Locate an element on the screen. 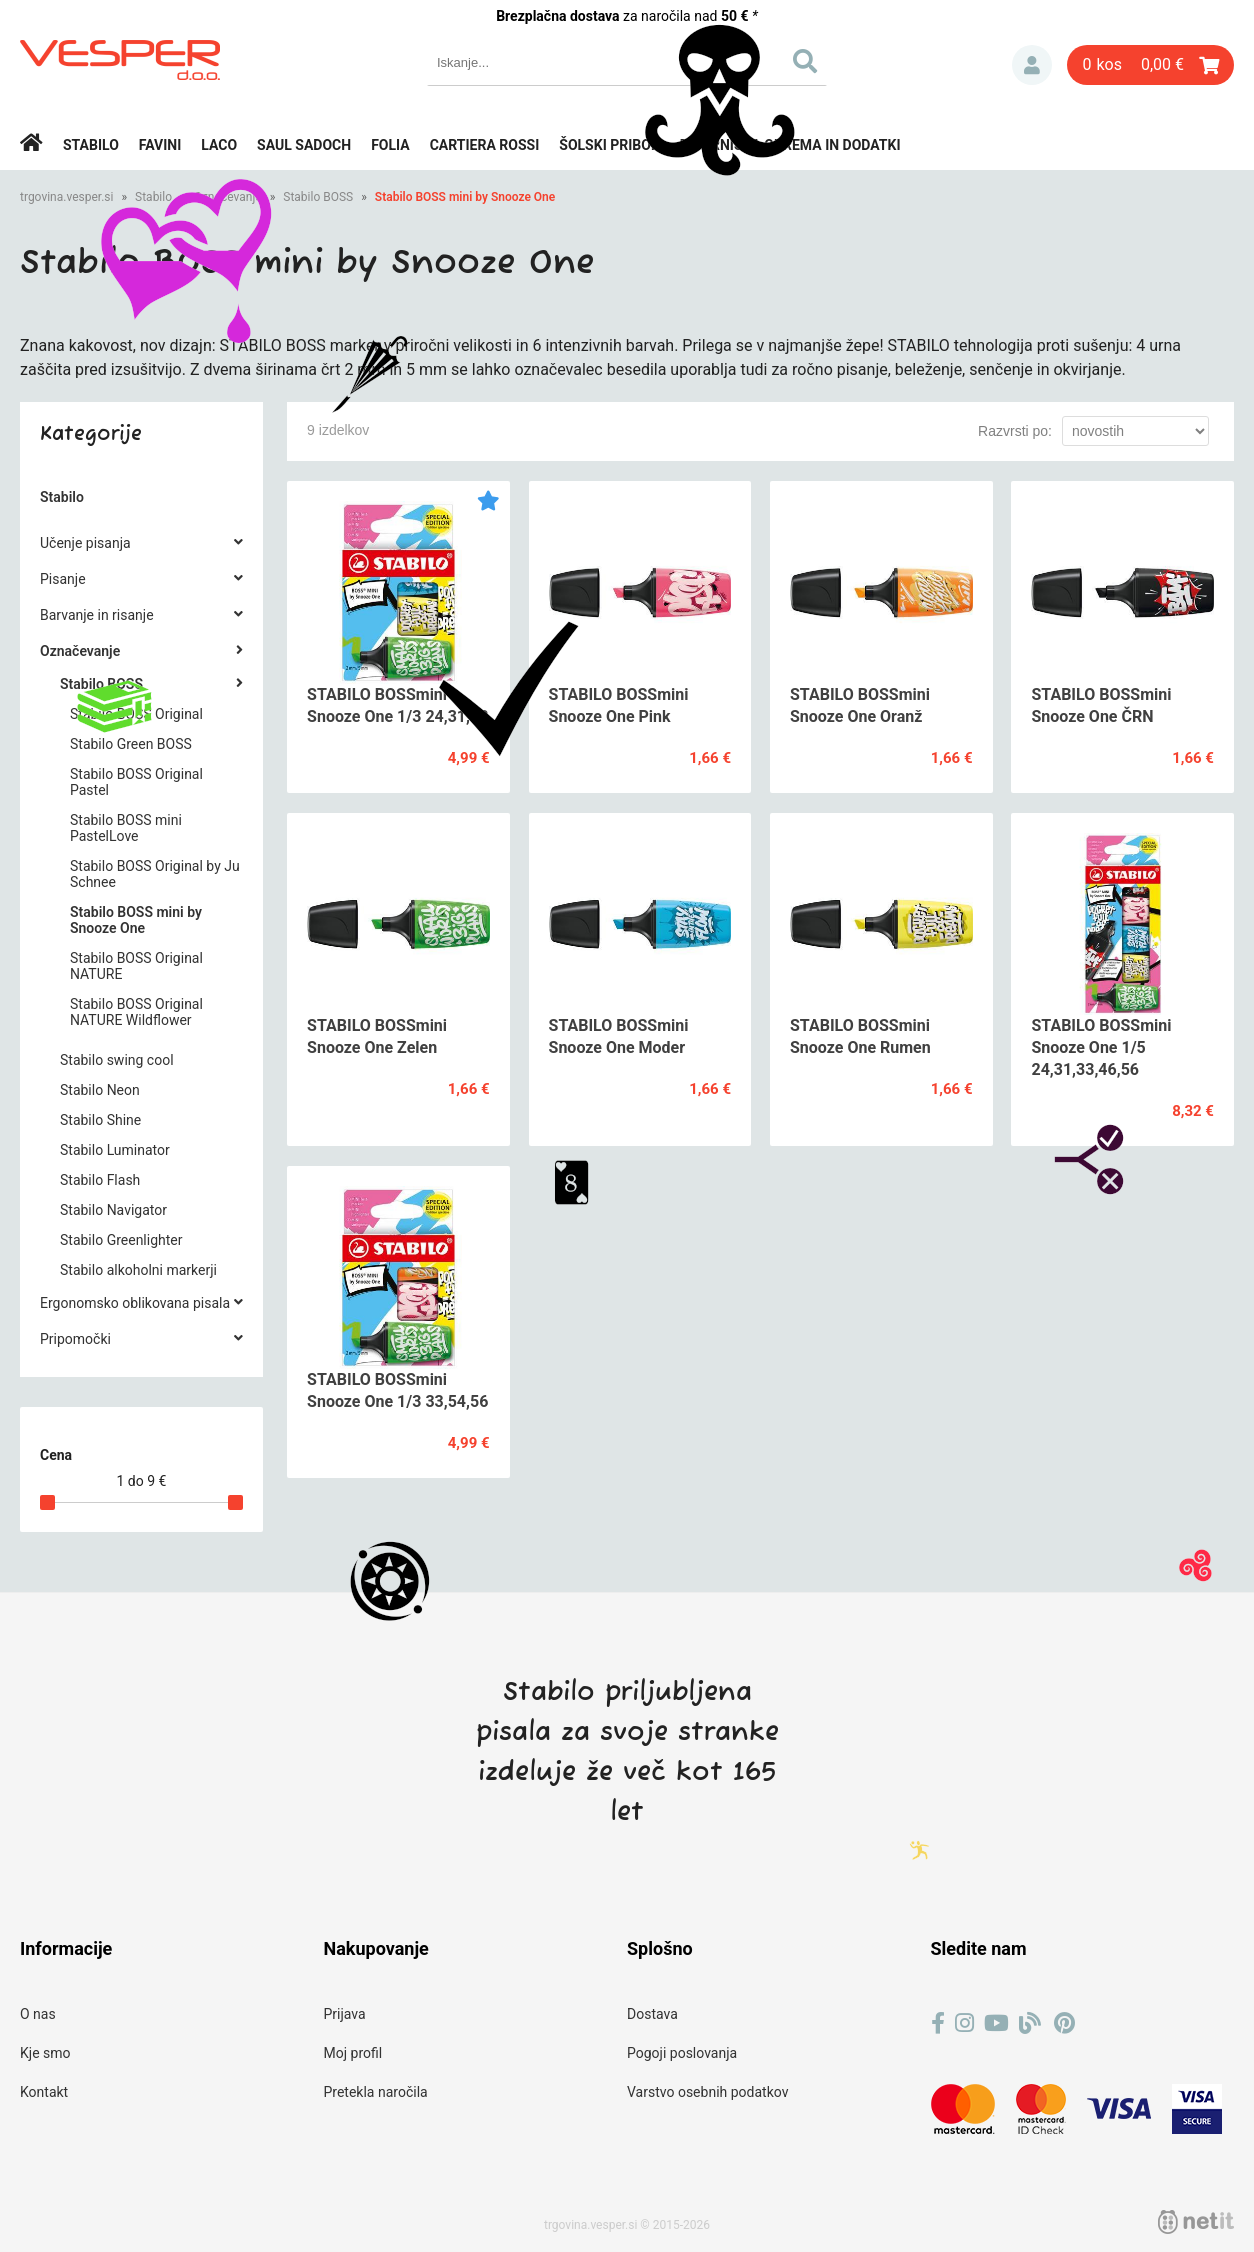  select cthulhu or eldritch horror faction is located at coordinates (719, 100).